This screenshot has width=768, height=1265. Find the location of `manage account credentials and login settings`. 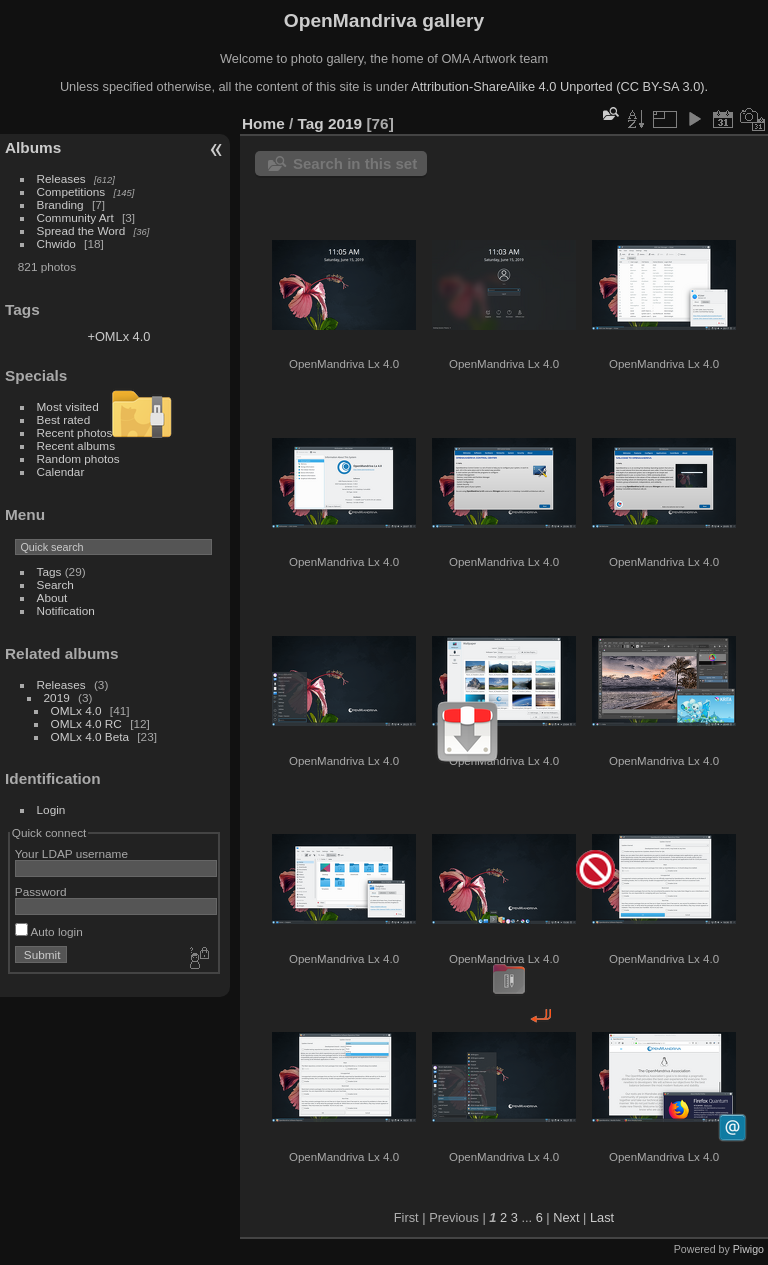

manage account credentials and login settings is located at coordinates (732, 1127).